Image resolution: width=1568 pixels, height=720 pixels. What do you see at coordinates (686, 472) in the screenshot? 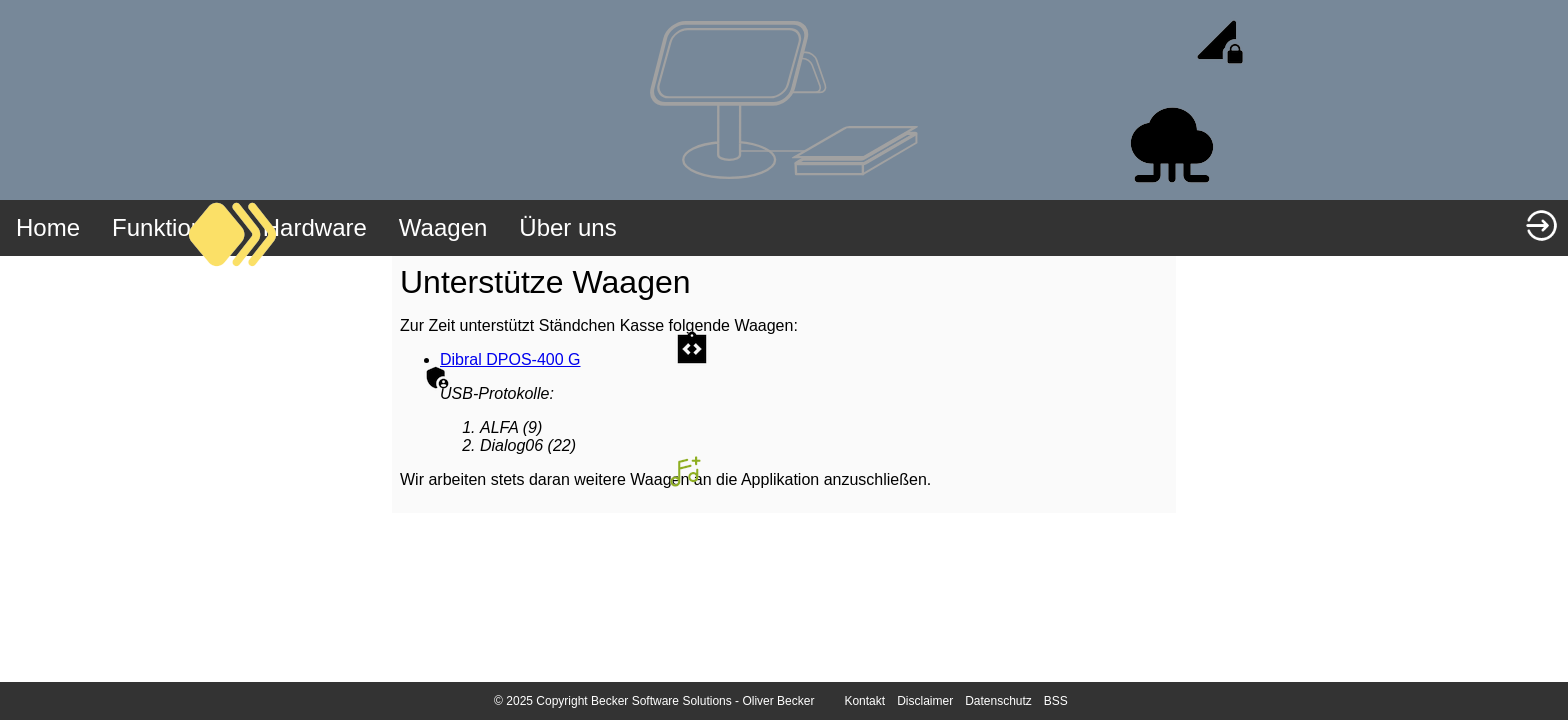
I see `add a new song to your library` at bounding box center [686, 472].